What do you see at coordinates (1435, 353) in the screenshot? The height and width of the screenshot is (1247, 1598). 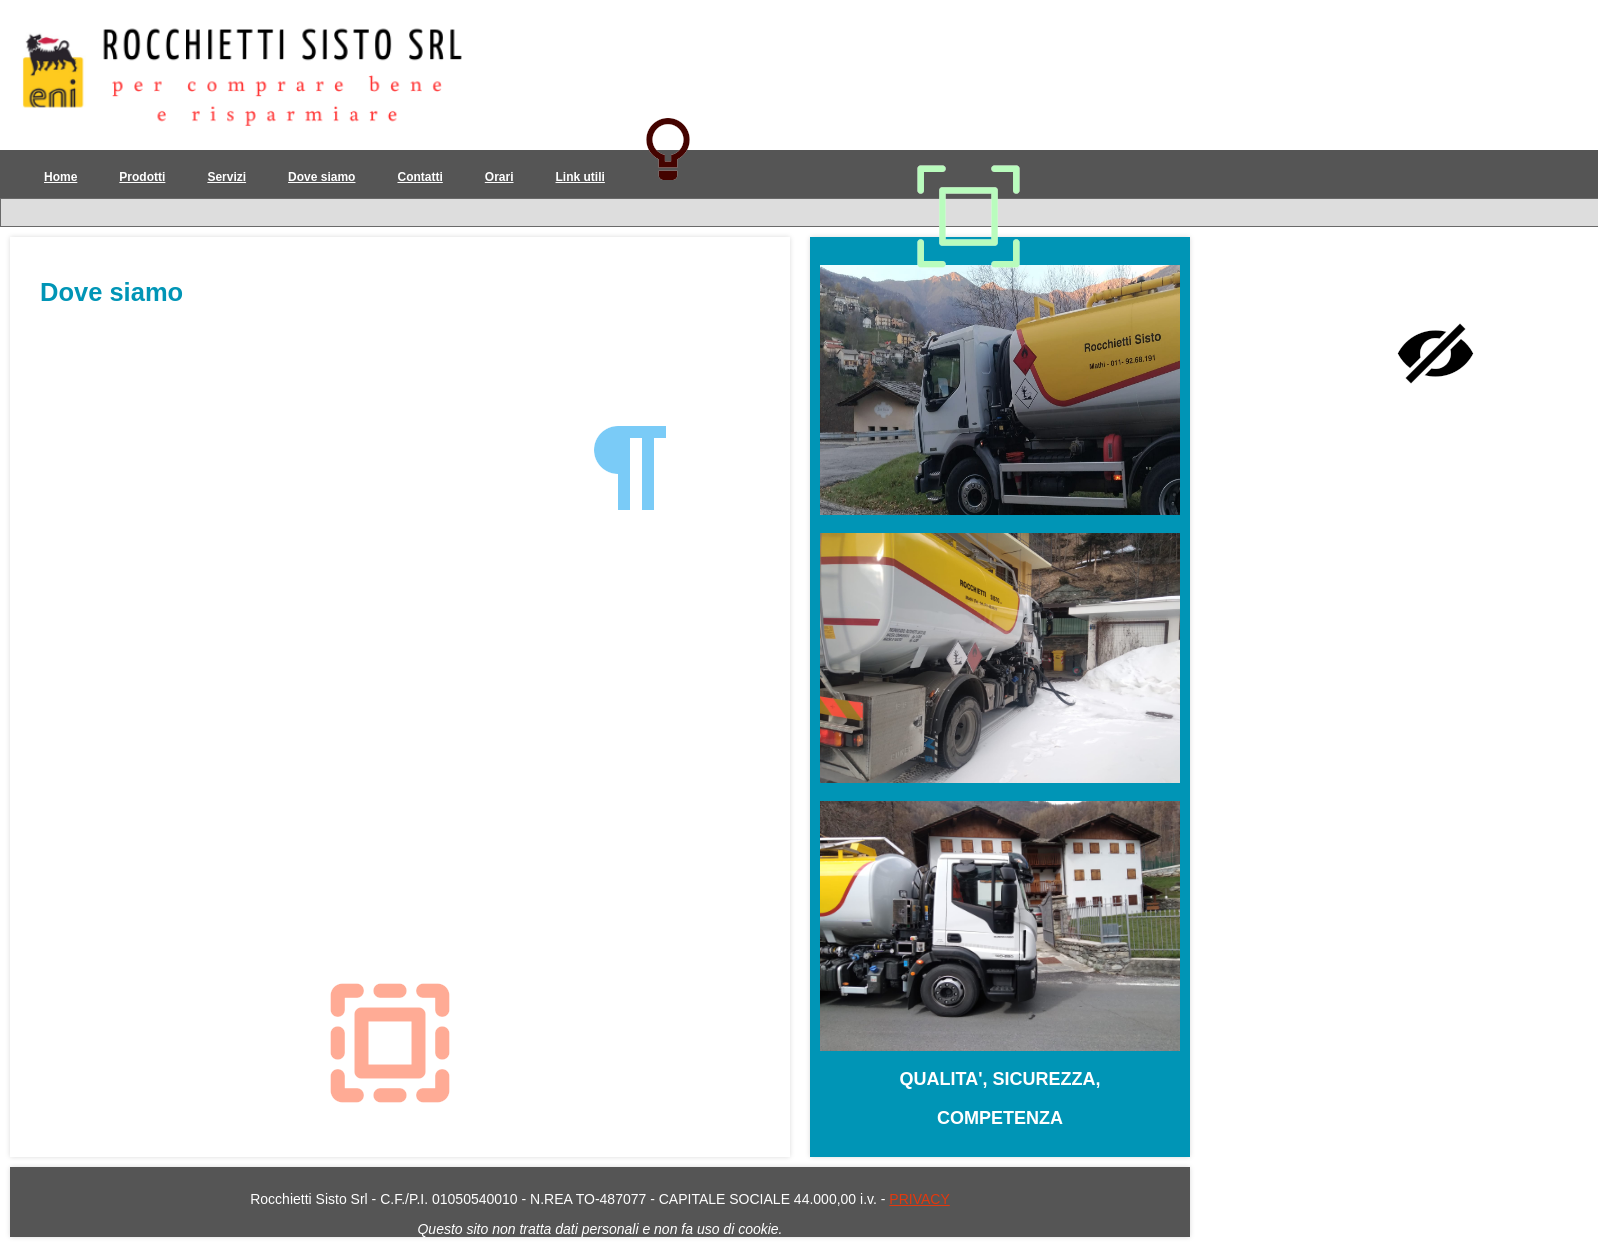 I see `hide password or sensitive content` at bounding box center [1435, 353].